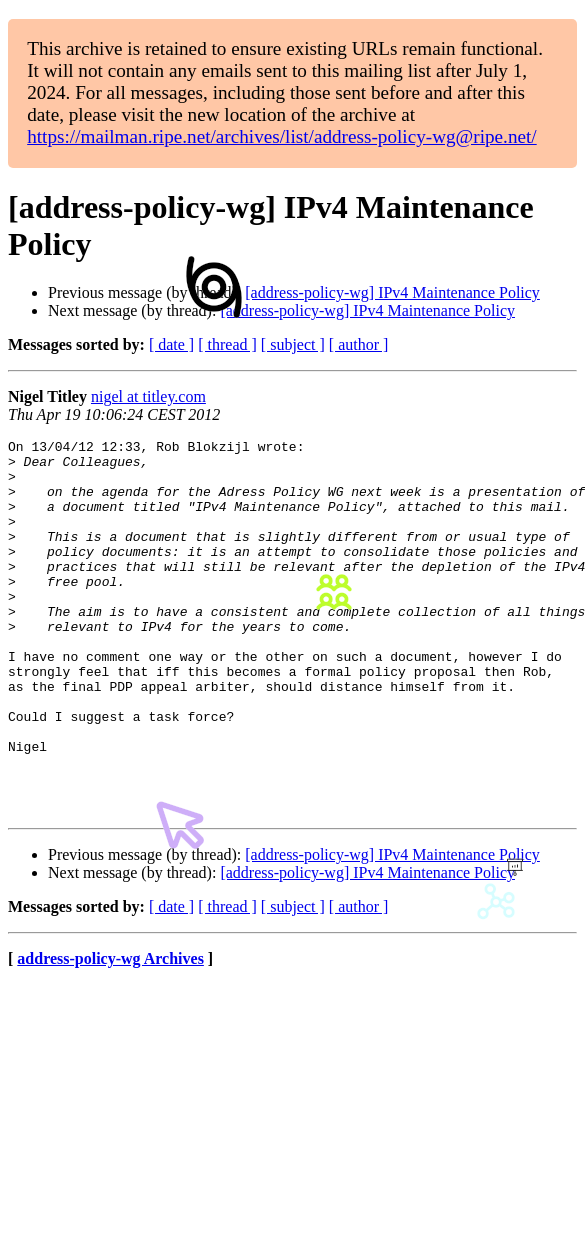 The width and height of the screenshot is (585, 1233). I want to click on view presentation with charts, so click(515, 866).